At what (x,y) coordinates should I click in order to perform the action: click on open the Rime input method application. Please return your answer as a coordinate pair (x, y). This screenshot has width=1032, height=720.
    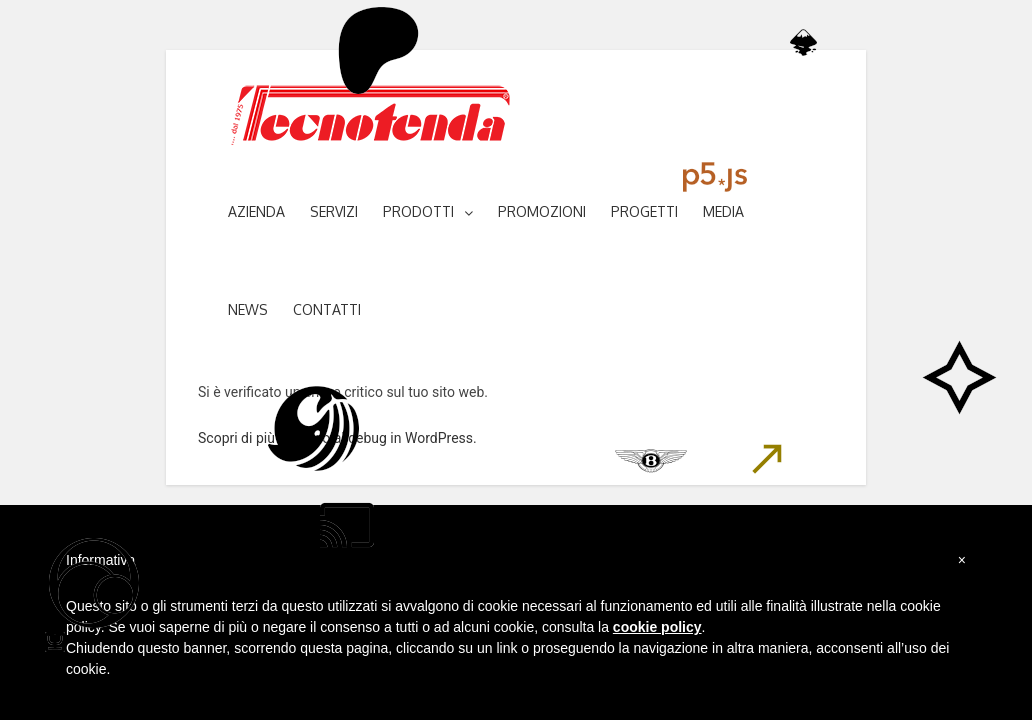
    Looking at the image, I should click on (55, 642).